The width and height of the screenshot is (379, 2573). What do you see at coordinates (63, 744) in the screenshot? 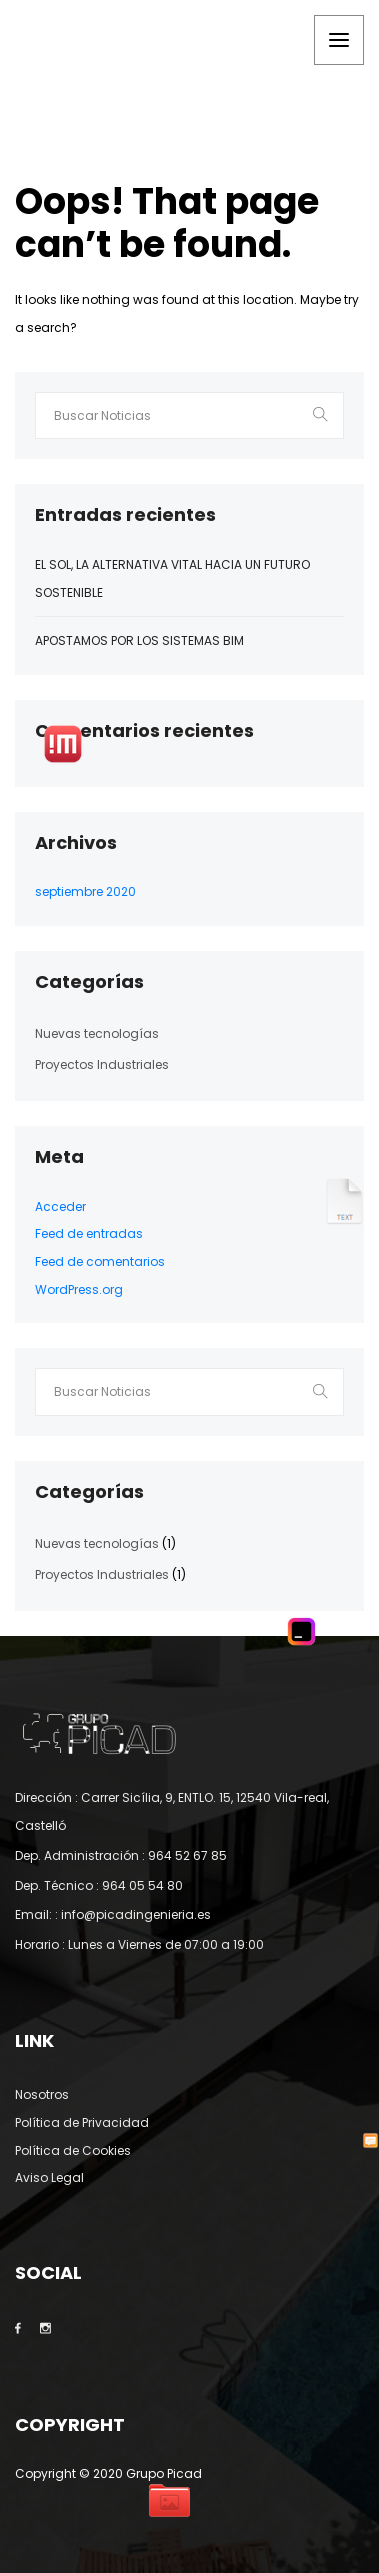
I see `open NoMachine remote desktop application` at bounding box center [63, 744].